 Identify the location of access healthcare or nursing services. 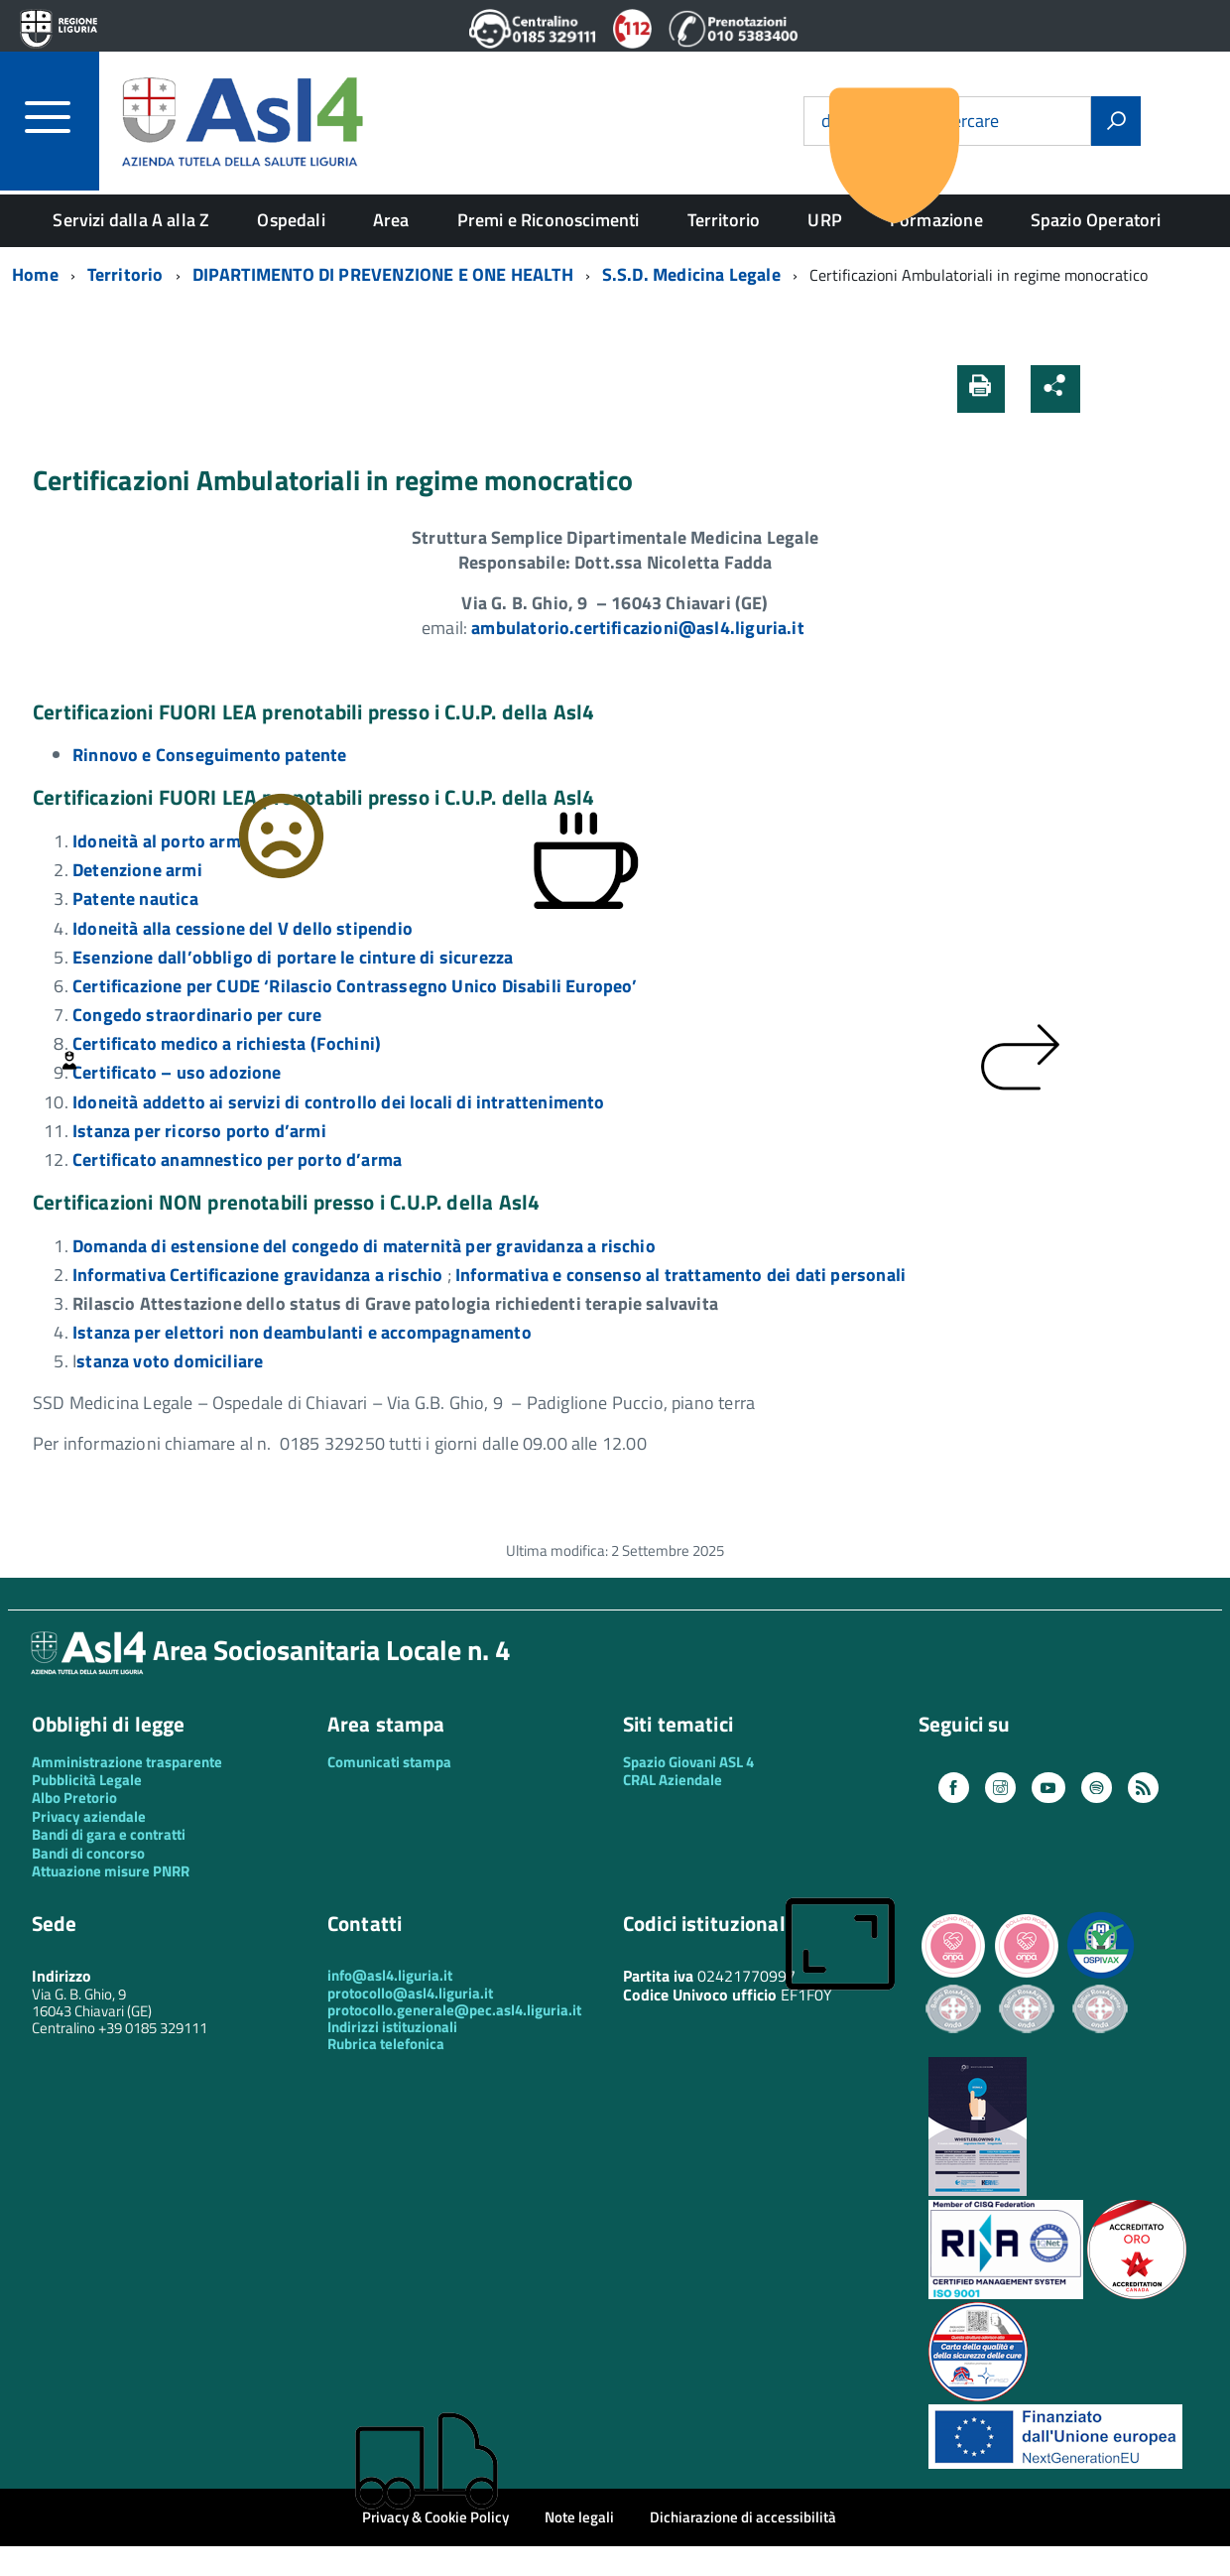
(69, 1061).